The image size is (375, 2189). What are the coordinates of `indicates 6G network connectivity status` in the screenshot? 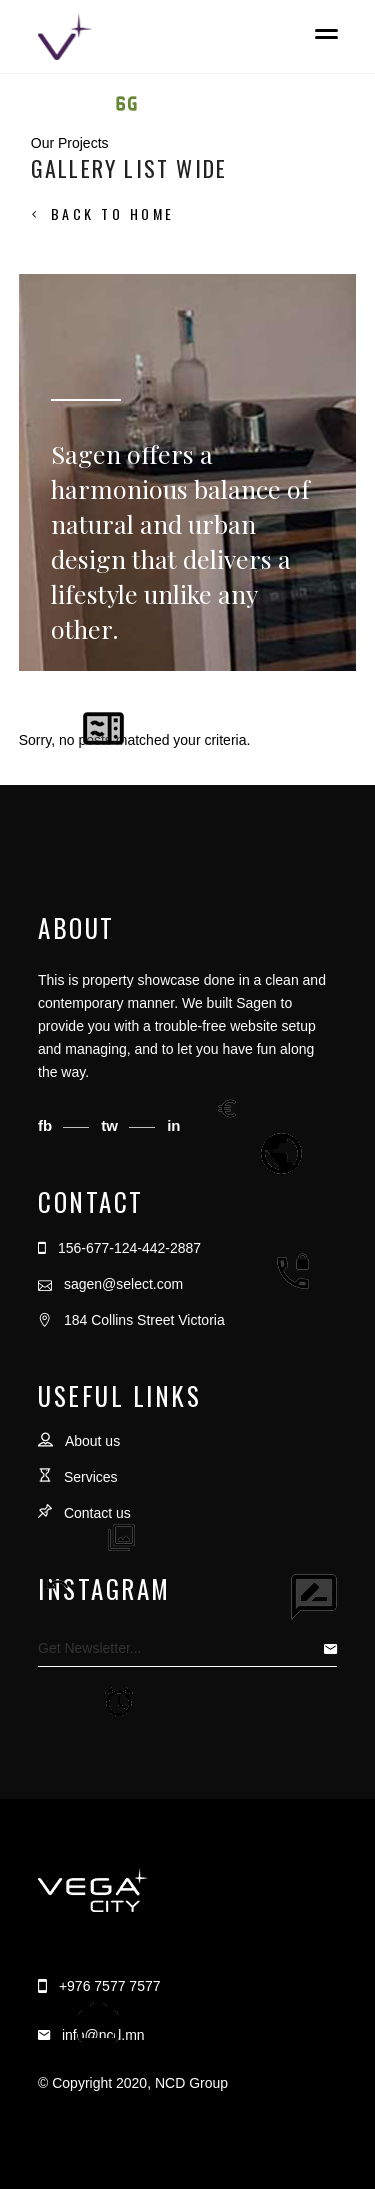 It's located at (126, 103).